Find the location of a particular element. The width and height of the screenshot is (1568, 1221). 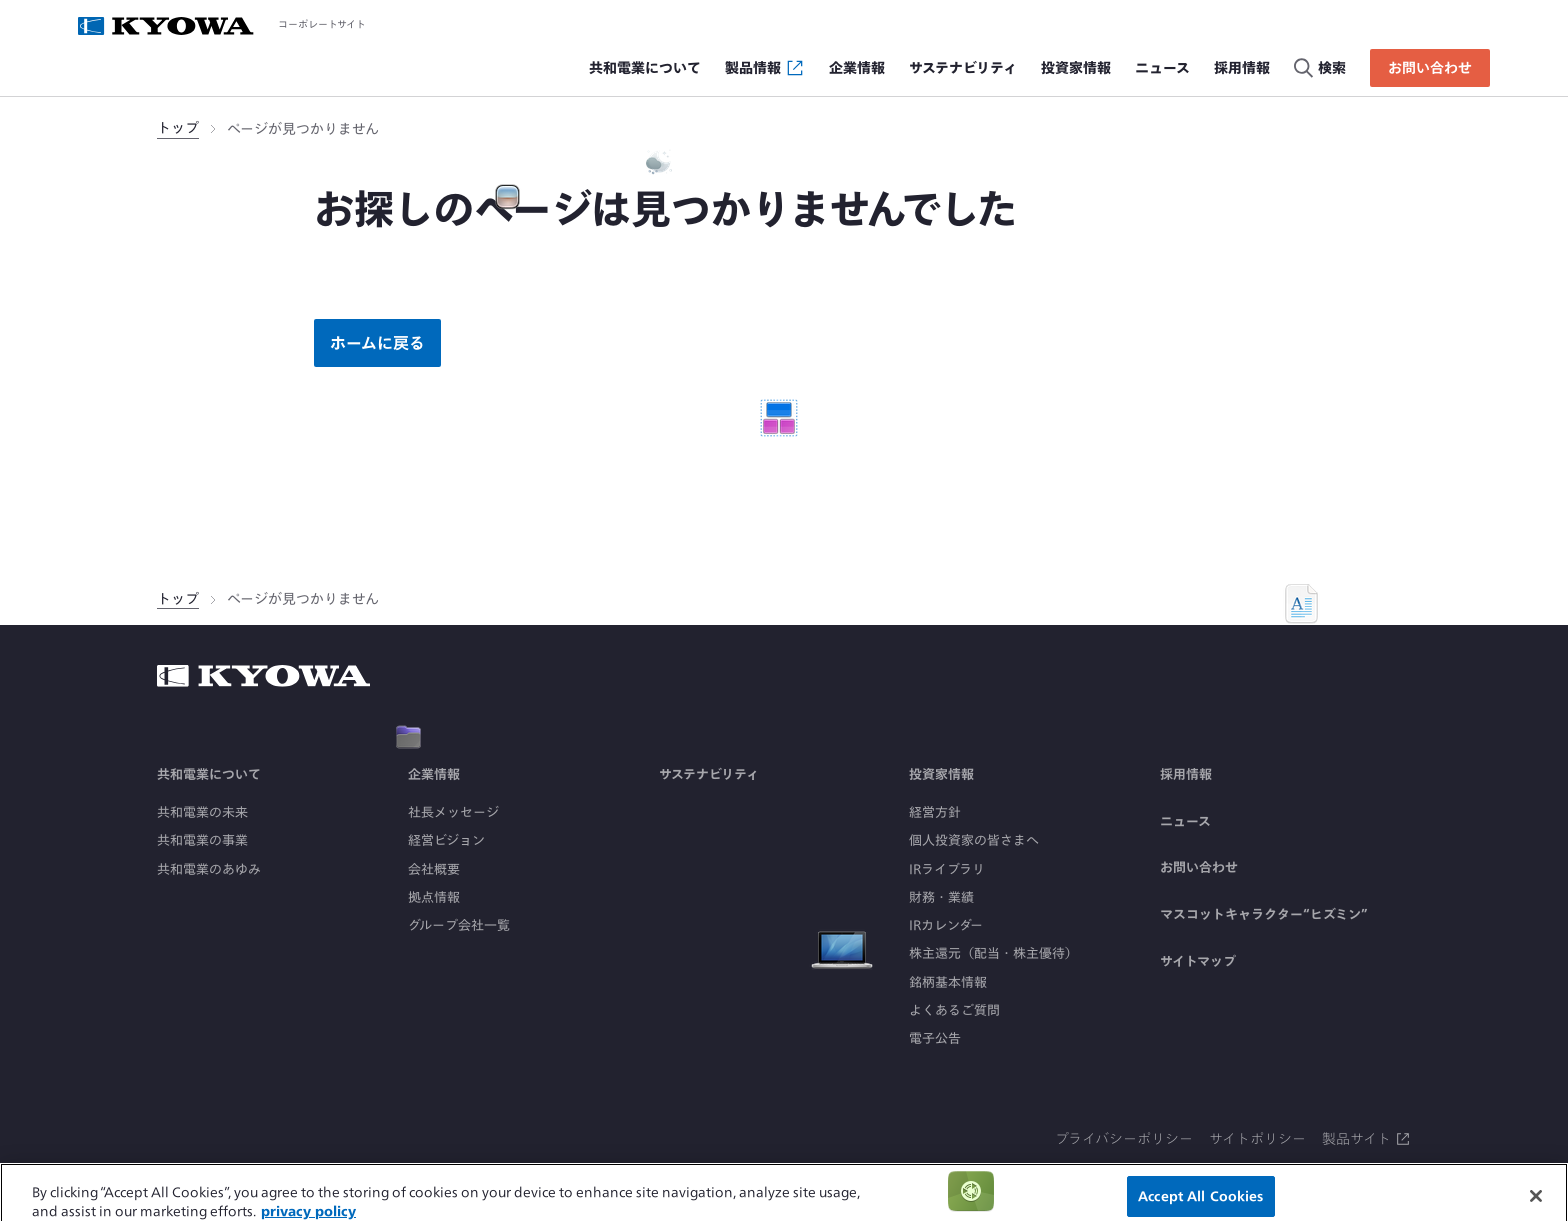

select all items in the current view is located at coordinates (779, 418).